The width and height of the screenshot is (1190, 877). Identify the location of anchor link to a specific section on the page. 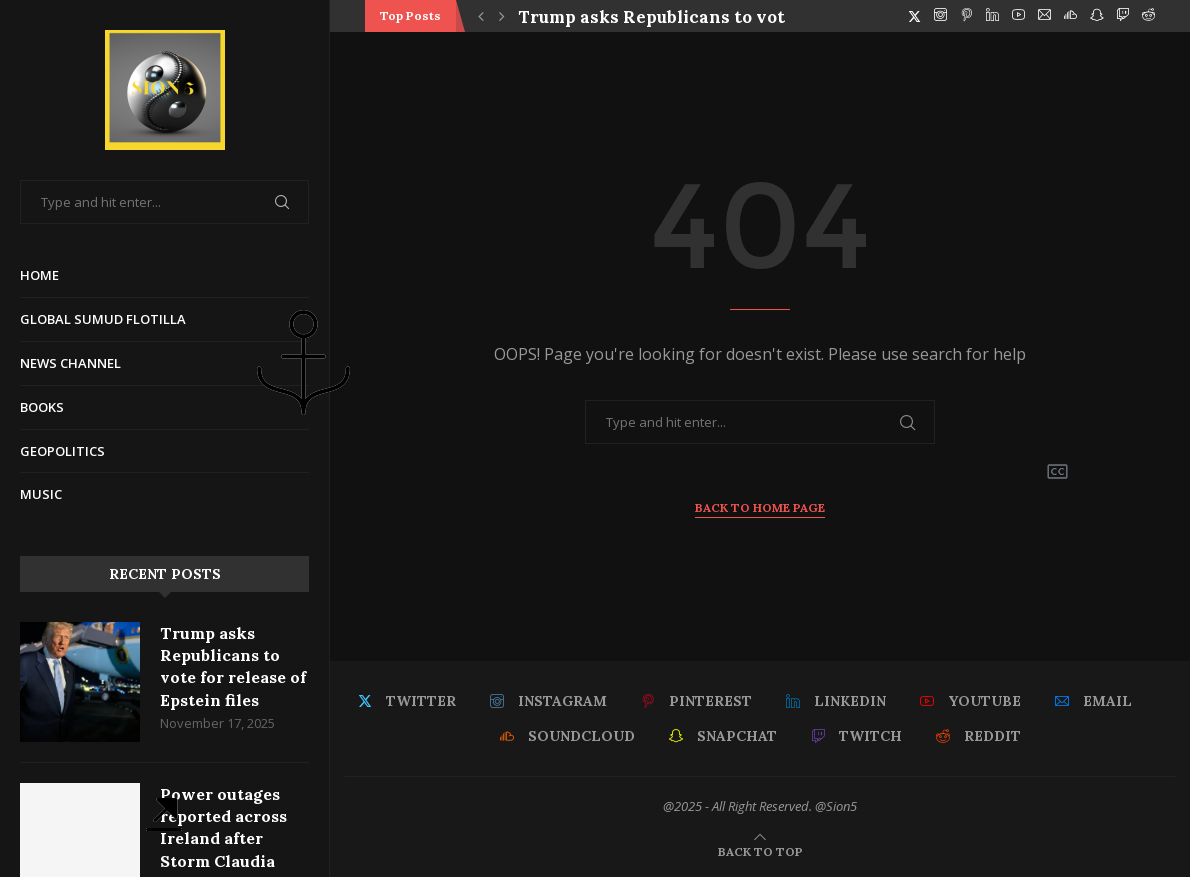
(303, 360).